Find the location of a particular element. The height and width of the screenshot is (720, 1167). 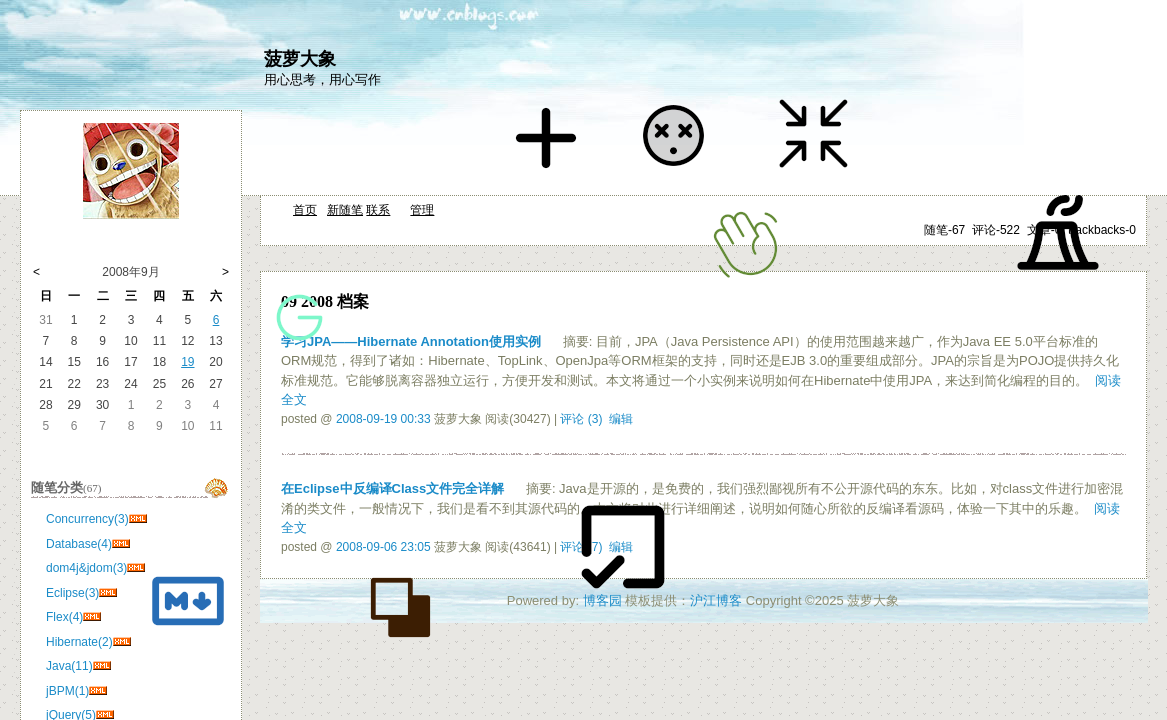

sign in with Google is located at coordinates (299, 317).